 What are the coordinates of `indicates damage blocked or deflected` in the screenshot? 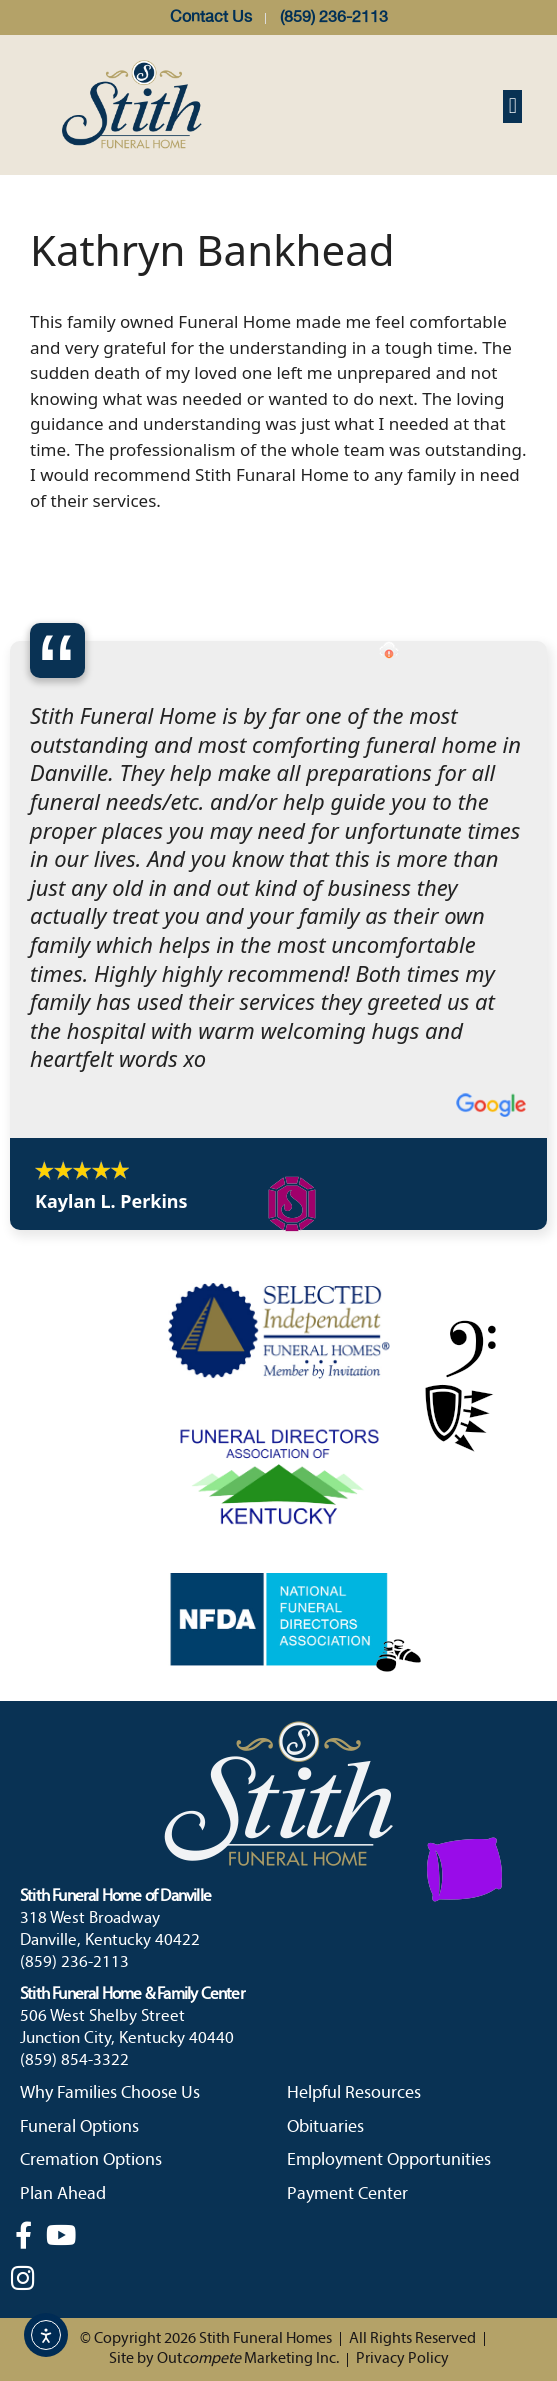 It's located at (459, 1418).